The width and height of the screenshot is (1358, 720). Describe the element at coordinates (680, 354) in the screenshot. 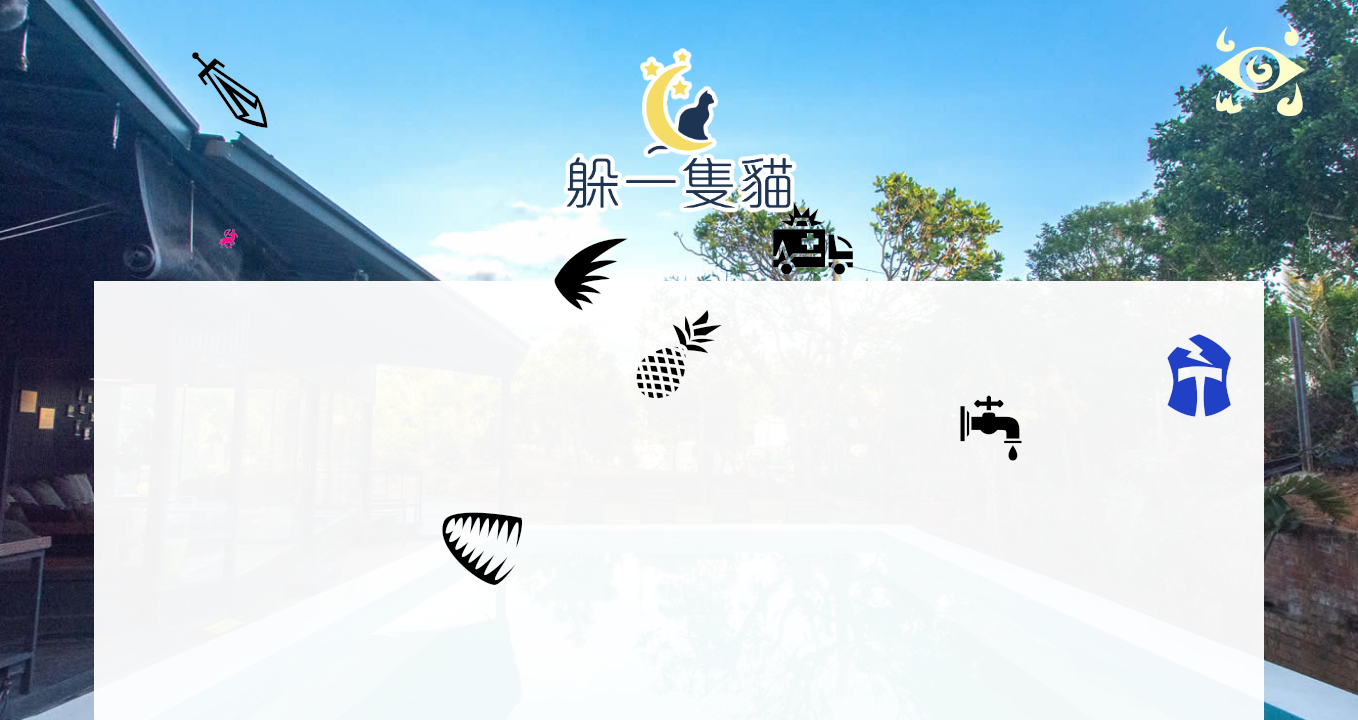

I see `tropical or exotic food category` at that location.